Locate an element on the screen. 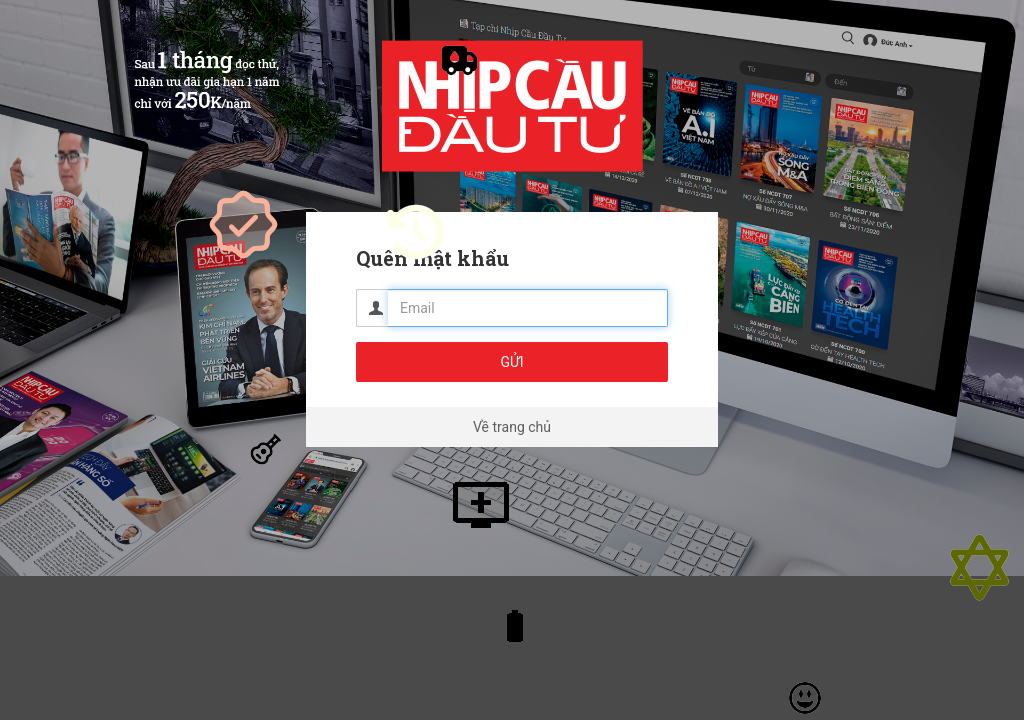  indicates verified or authenticated status is located at coordinates (243, 224).